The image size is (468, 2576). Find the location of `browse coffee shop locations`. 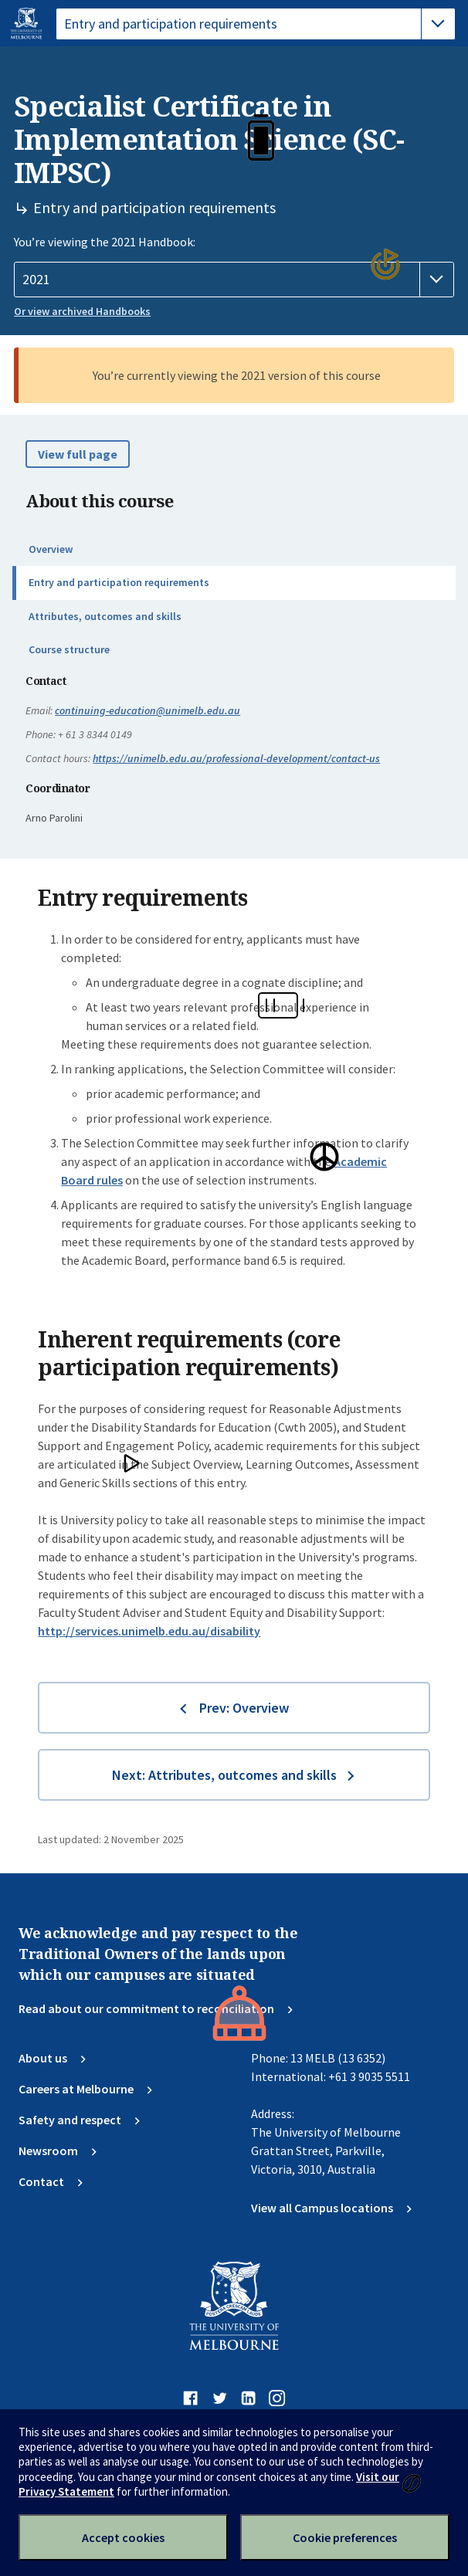

browse coffee shop locations is located at coordinates (412, 2483).